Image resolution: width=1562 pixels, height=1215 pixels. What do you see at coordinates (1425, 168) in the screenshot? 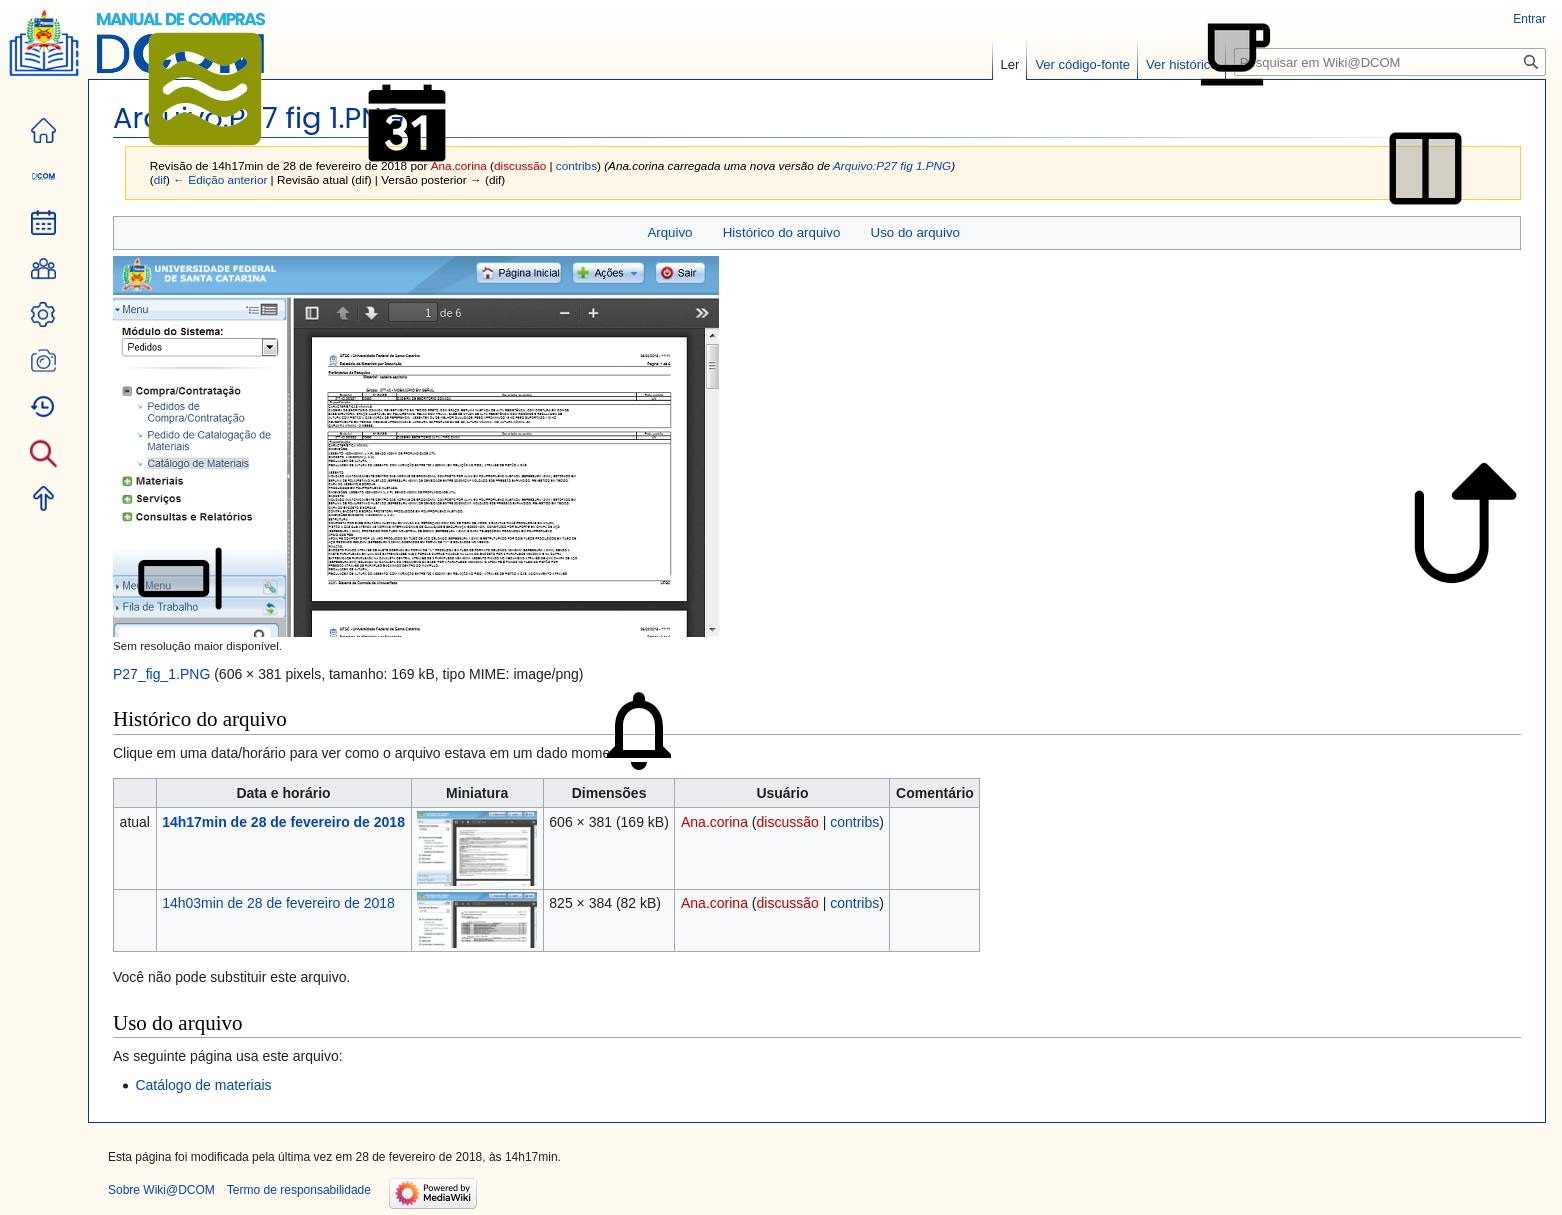
I see `split view horizontally into two panes` at bounding box center [1425, 168].